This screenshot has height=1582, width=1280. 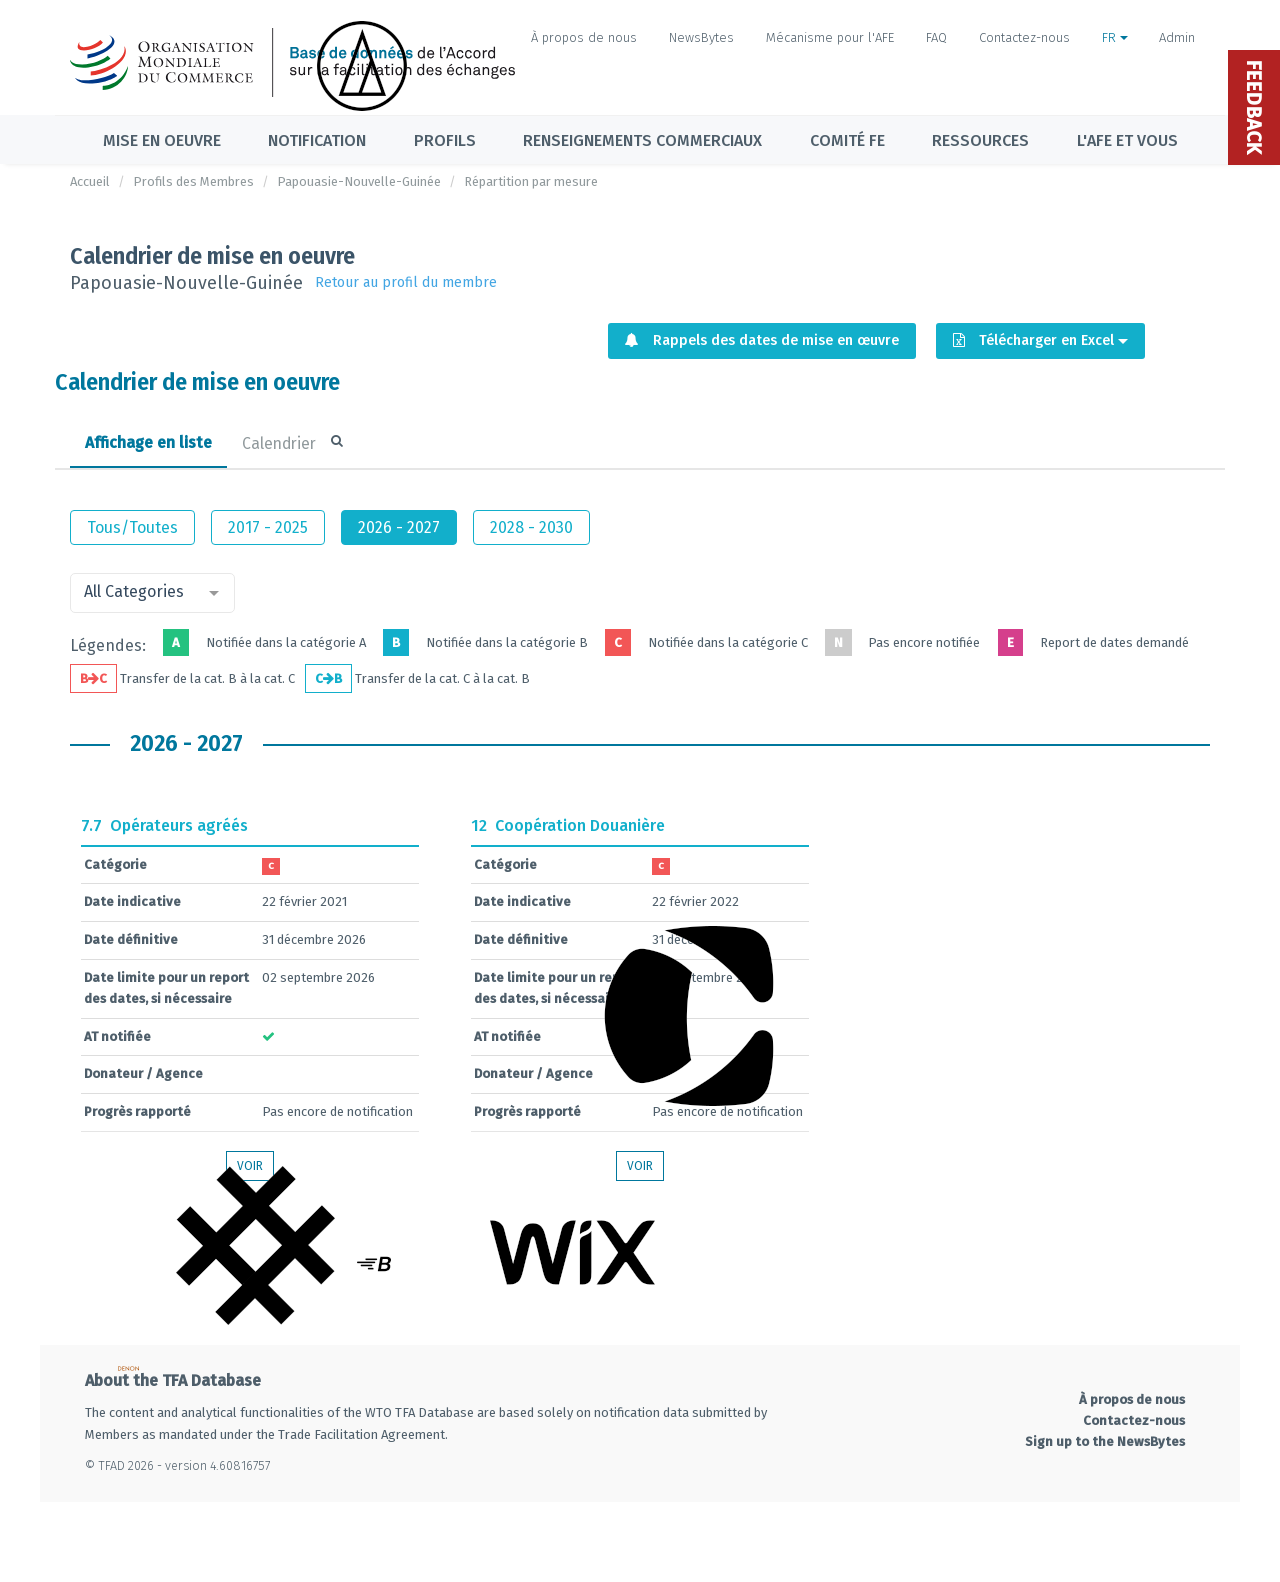 What do you see at coordinates (689, 1016) in the screenshot?
I see `conekta payment platform logo` at bounding box center [689, 1016].